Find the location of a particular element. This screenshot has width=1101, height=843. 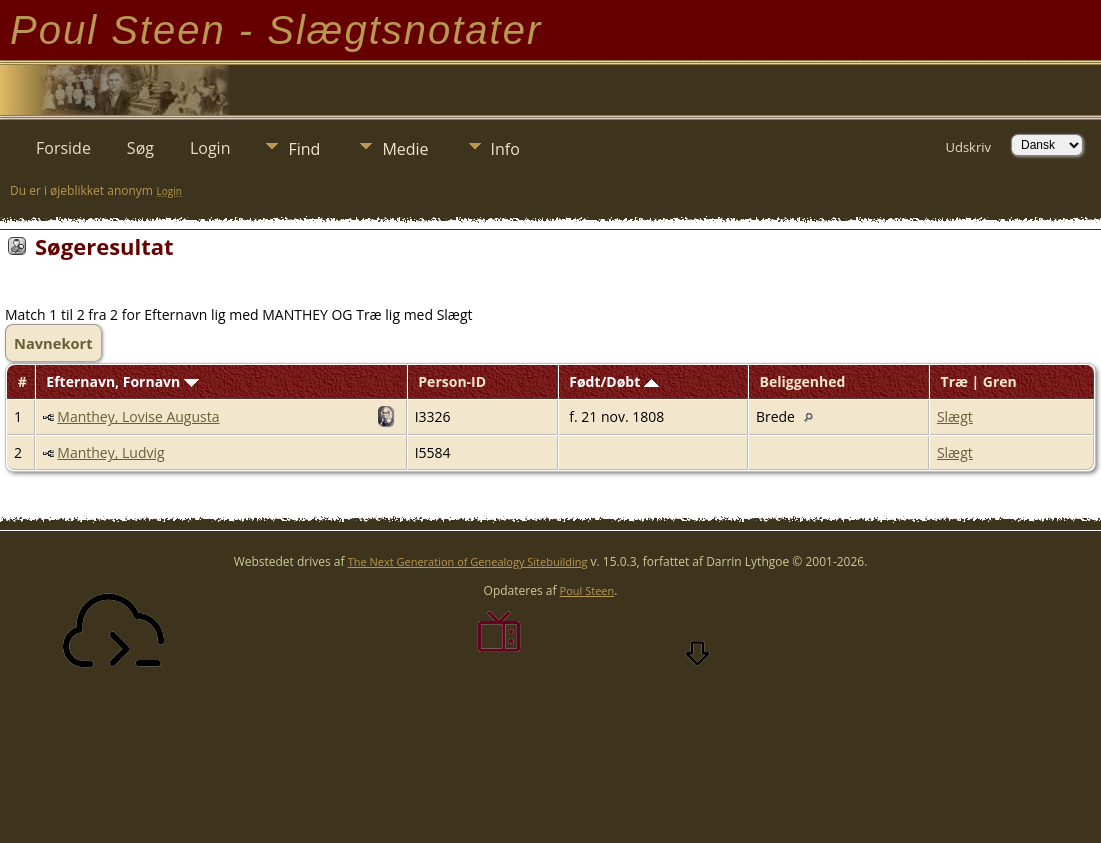

download a file or content is located at coordinates (697, 652).